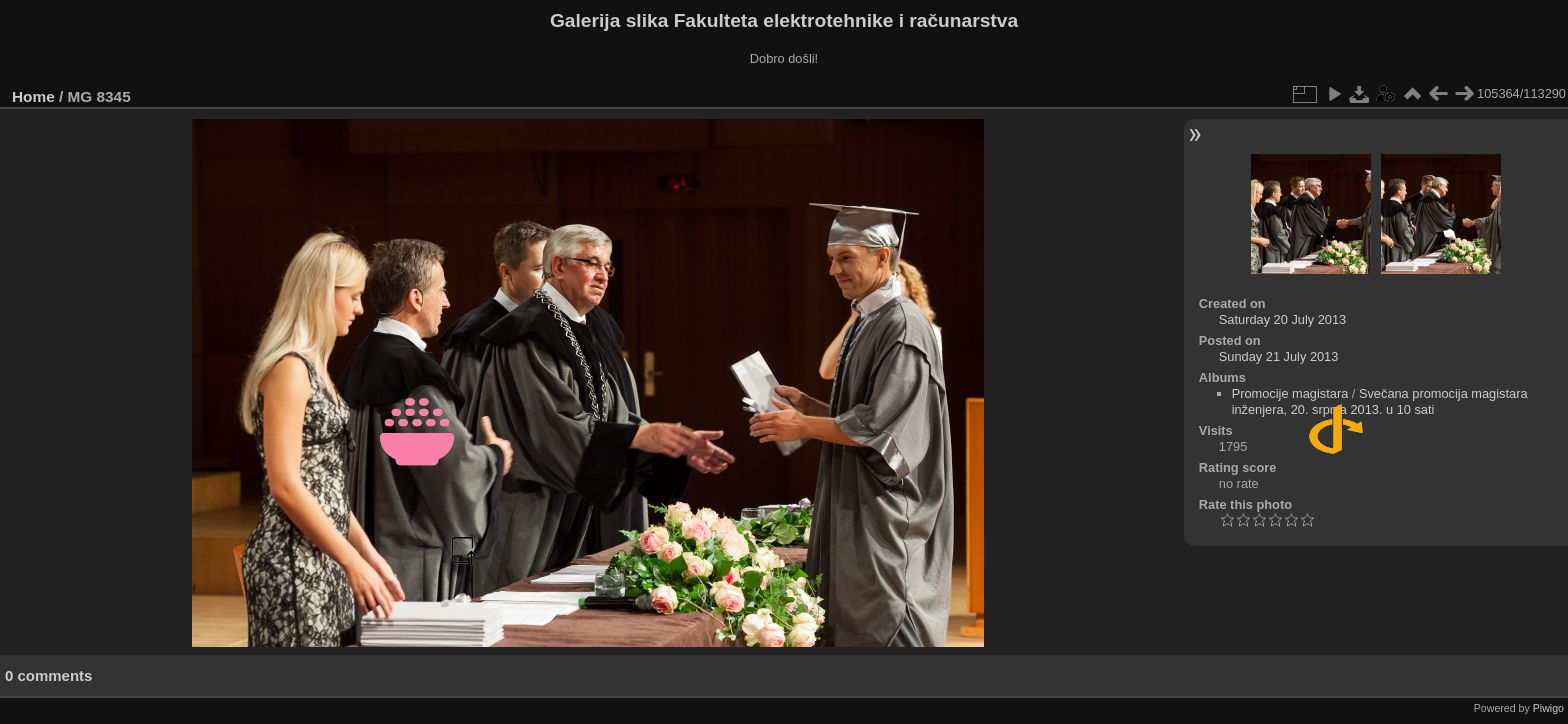 This screenshot has width=1568, height=724. I want to click on push changes to a repository, so click(462, 551).